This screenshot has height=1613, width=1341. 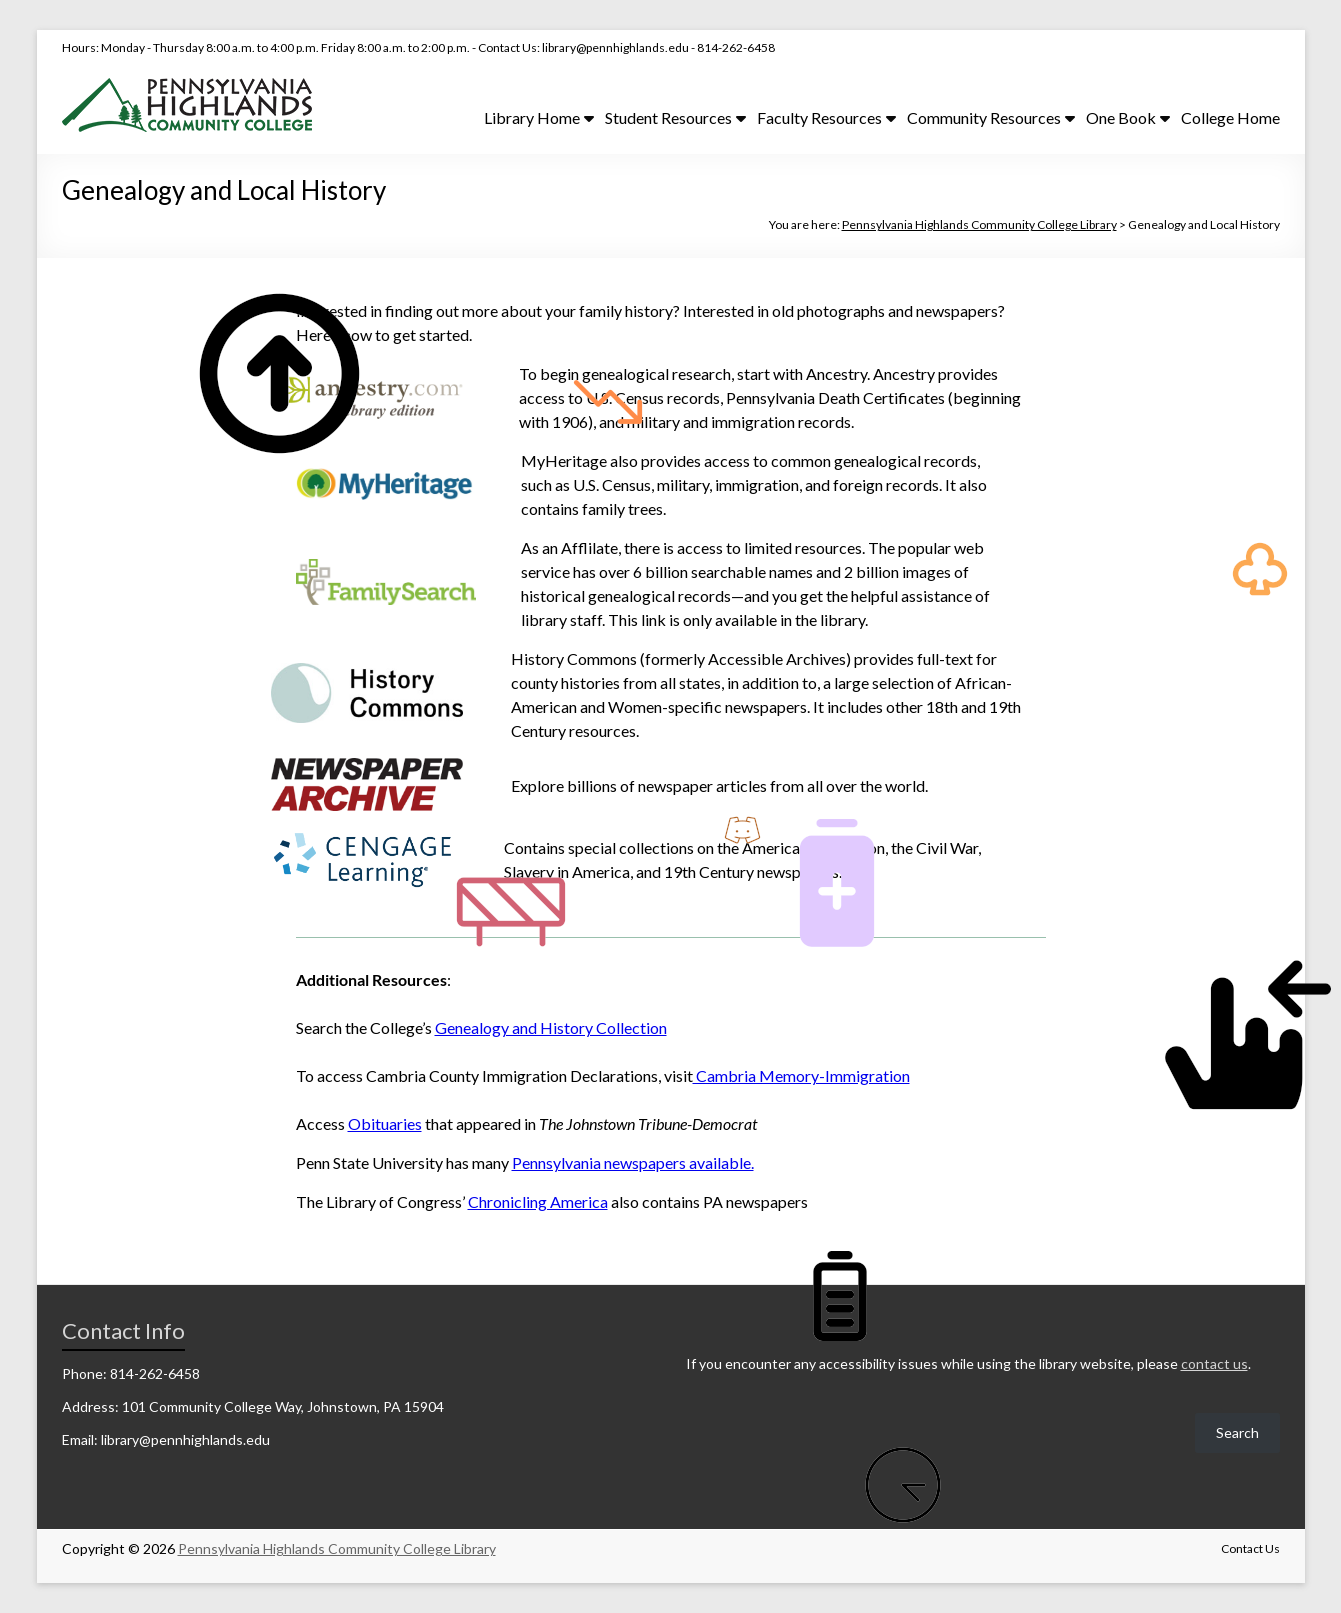 What do you see at coordinates (1239, 1040) in the screenshot?
I see `swipe left to navigate or dismiss` at bounding box center [1239, 1040].